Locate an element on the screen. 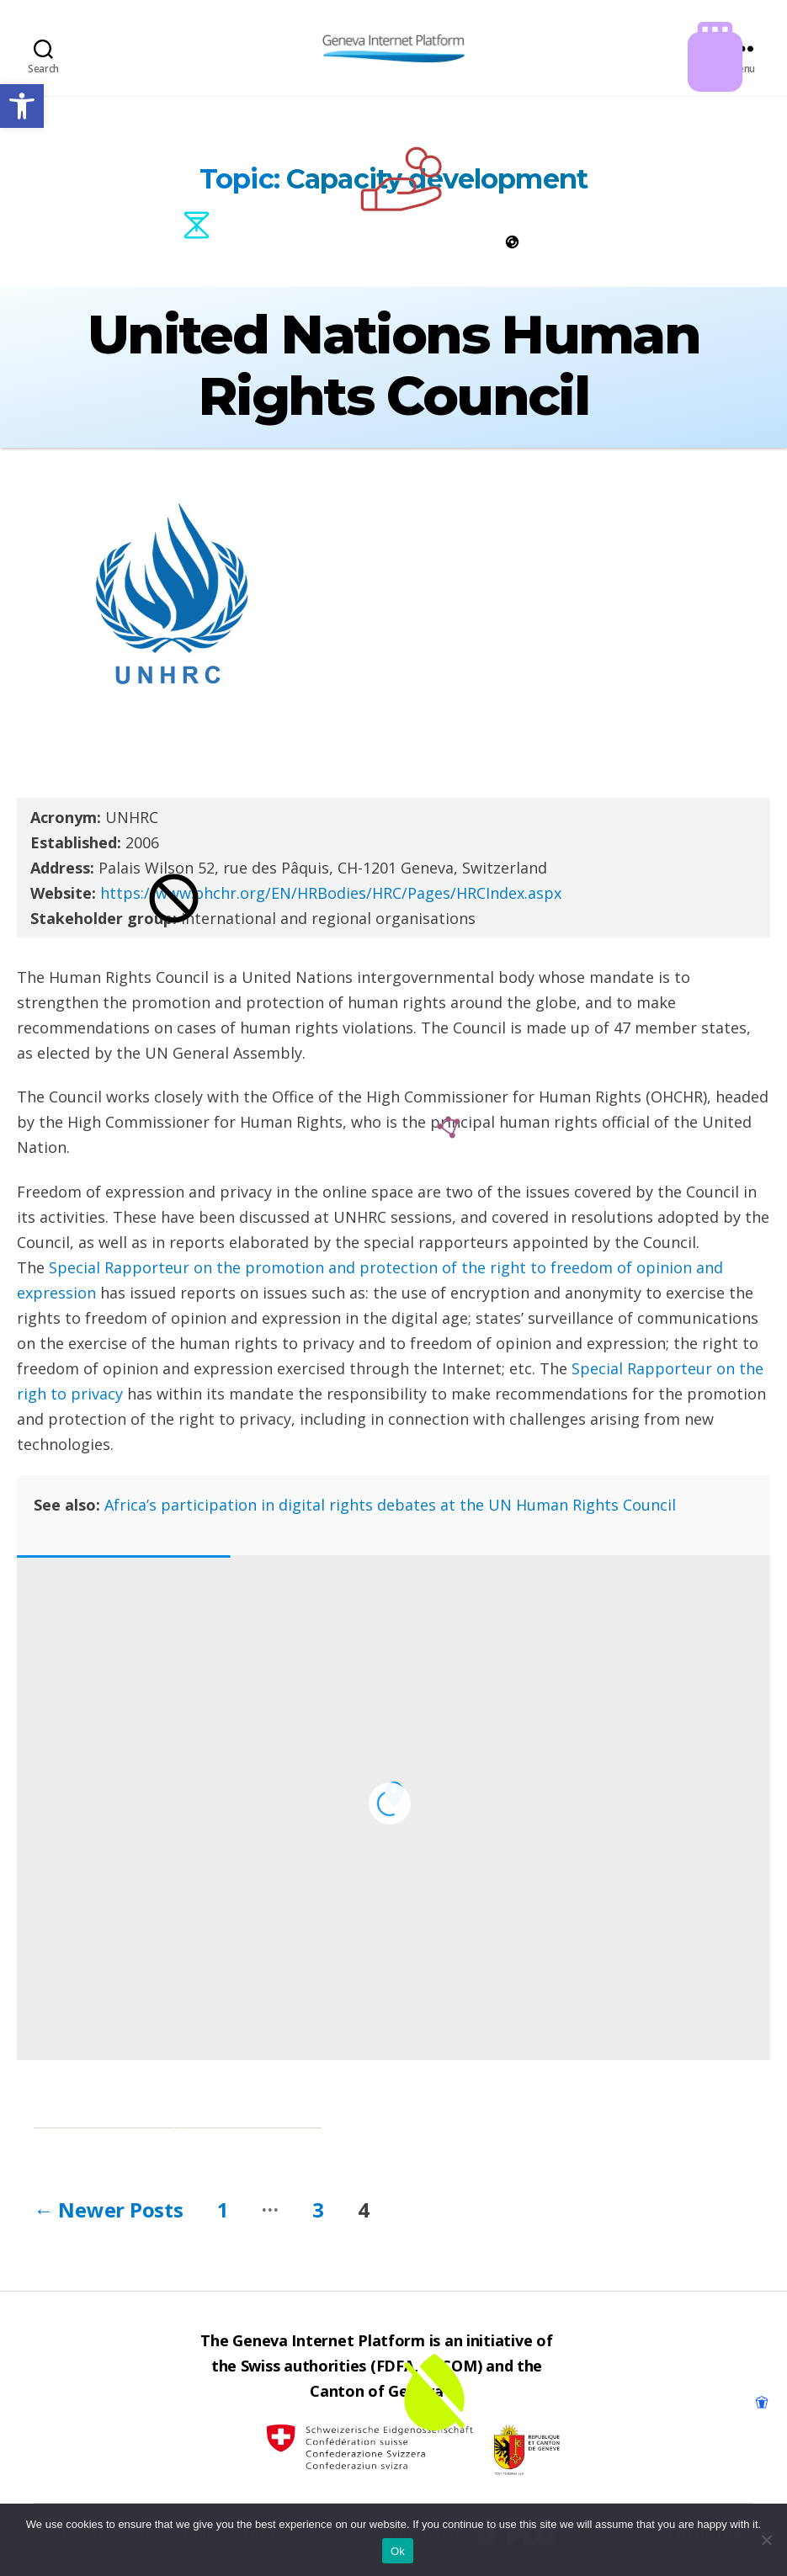  store or save items in a container is located at coordinates (715, 56).